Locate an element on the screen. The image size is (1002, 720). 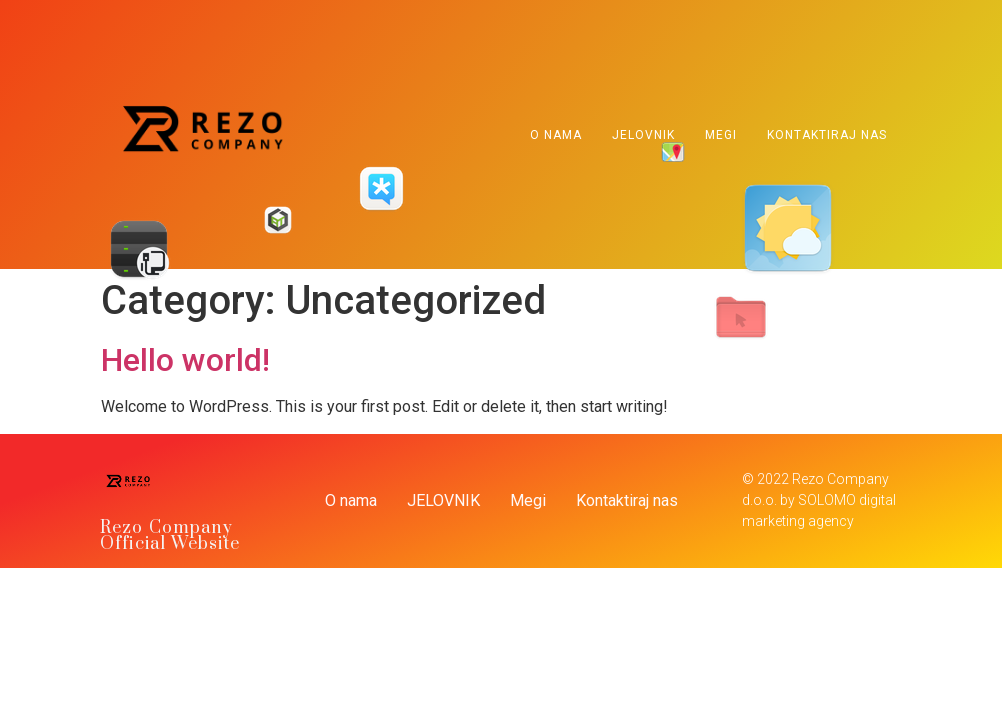
configure dhcp server settings is located at coordinates (139, 249).